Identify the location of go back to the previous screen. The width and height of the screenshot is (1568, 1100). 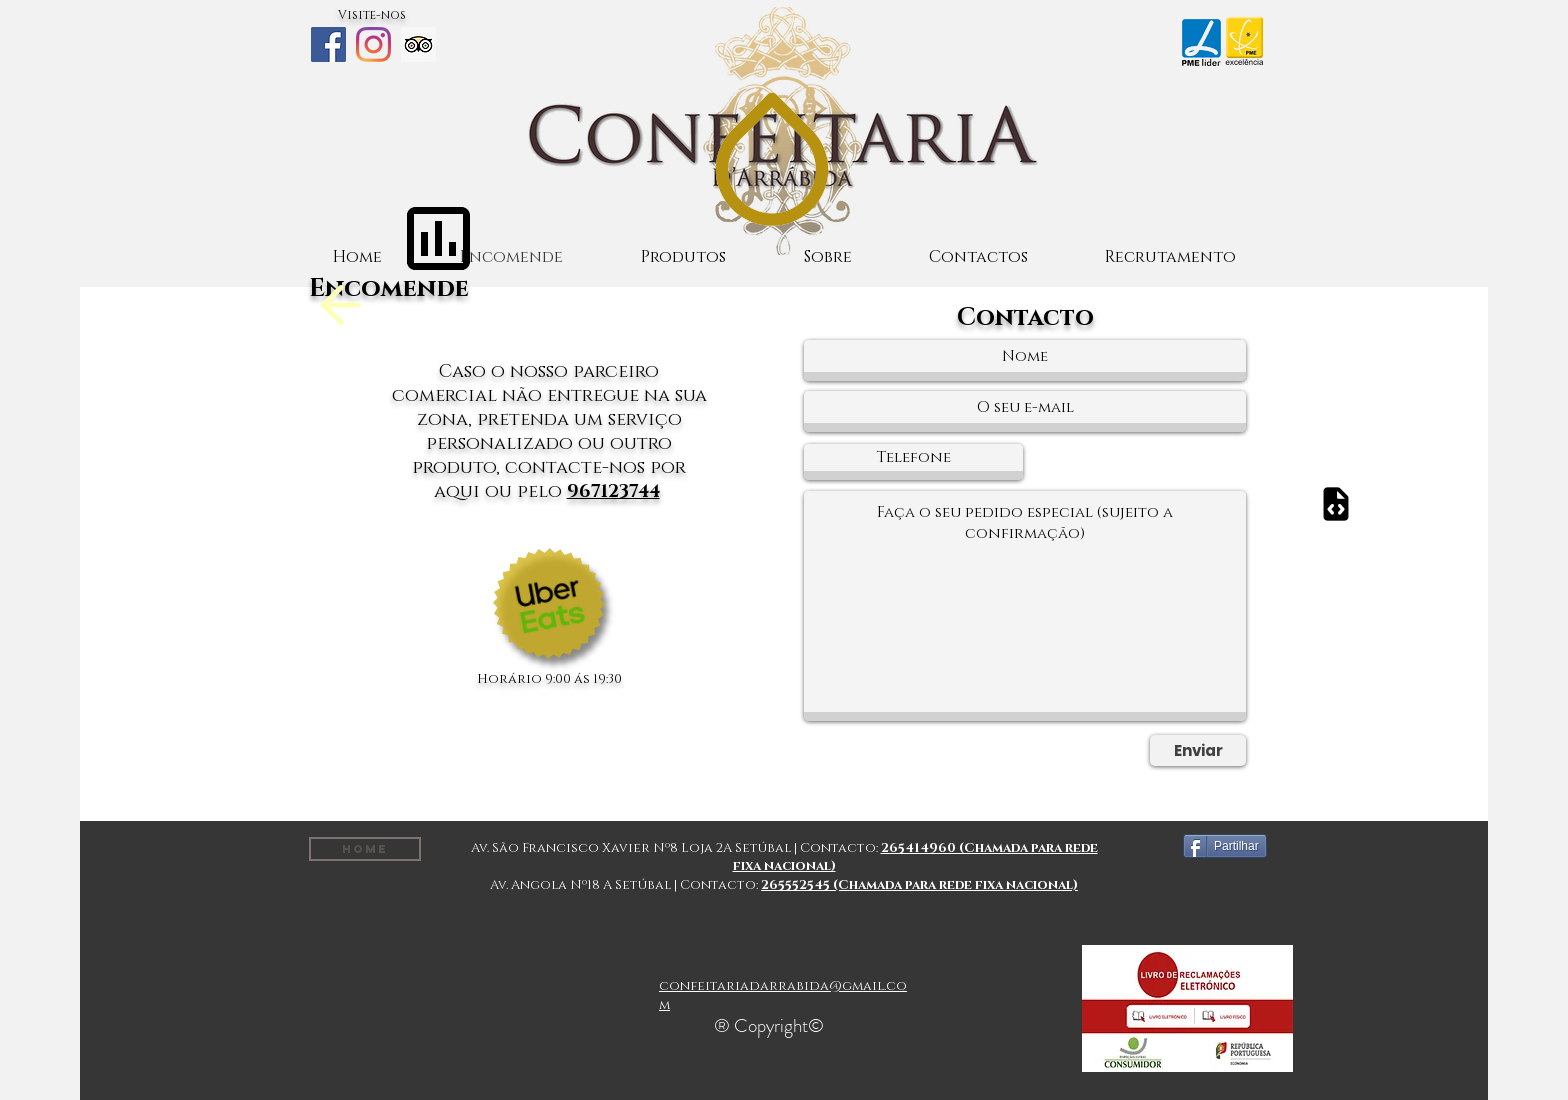
(341, 305).